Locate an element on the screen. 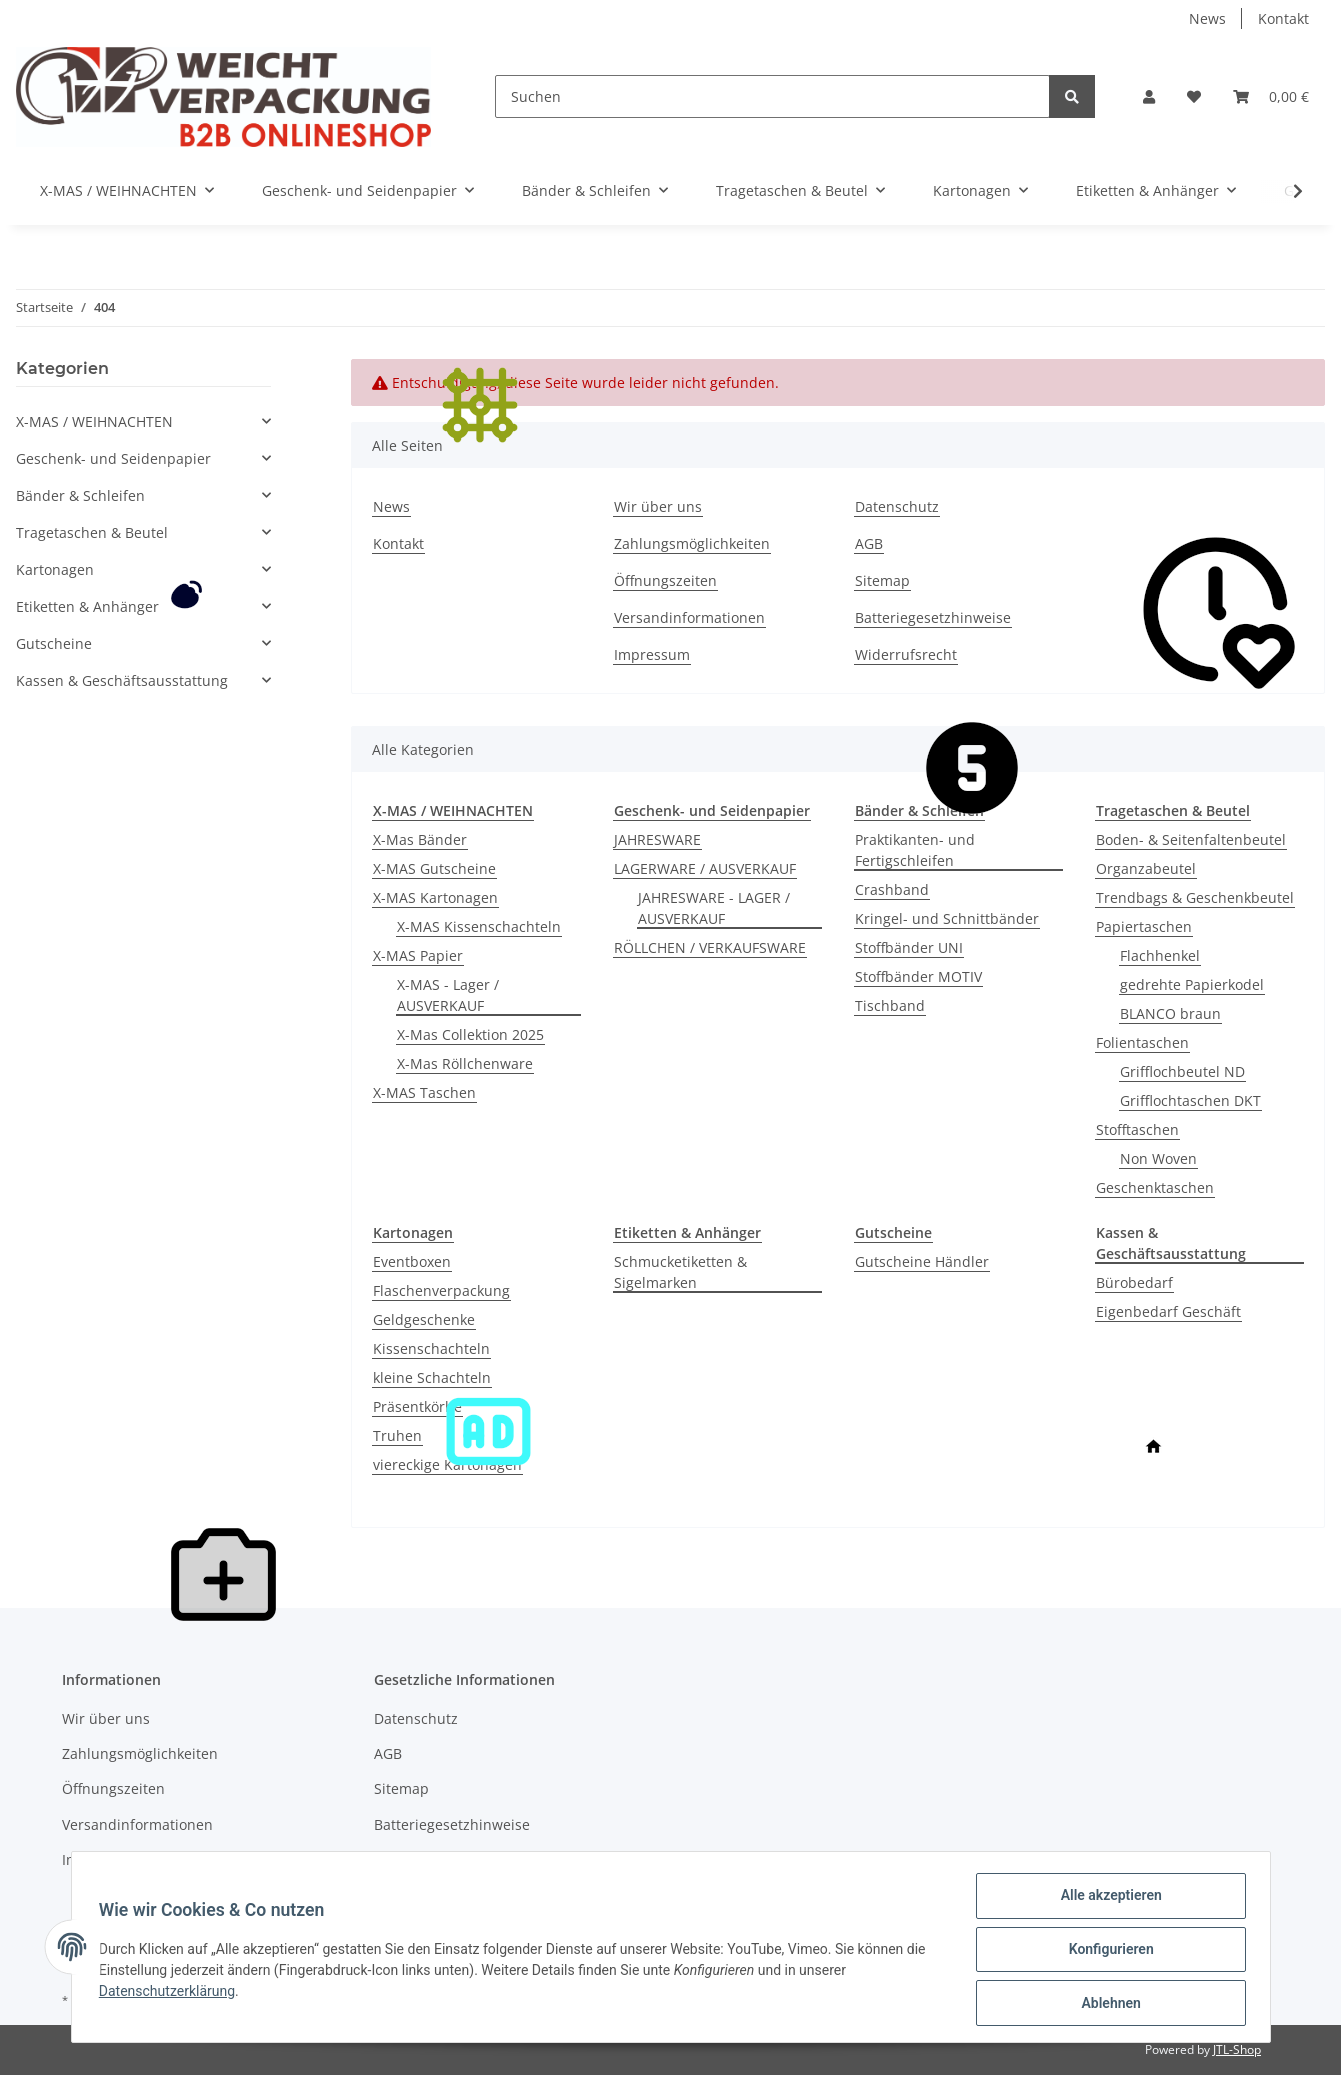 This screenshot has width=1341, height=2075. add a new photo is located at coordinates (223, 1576).